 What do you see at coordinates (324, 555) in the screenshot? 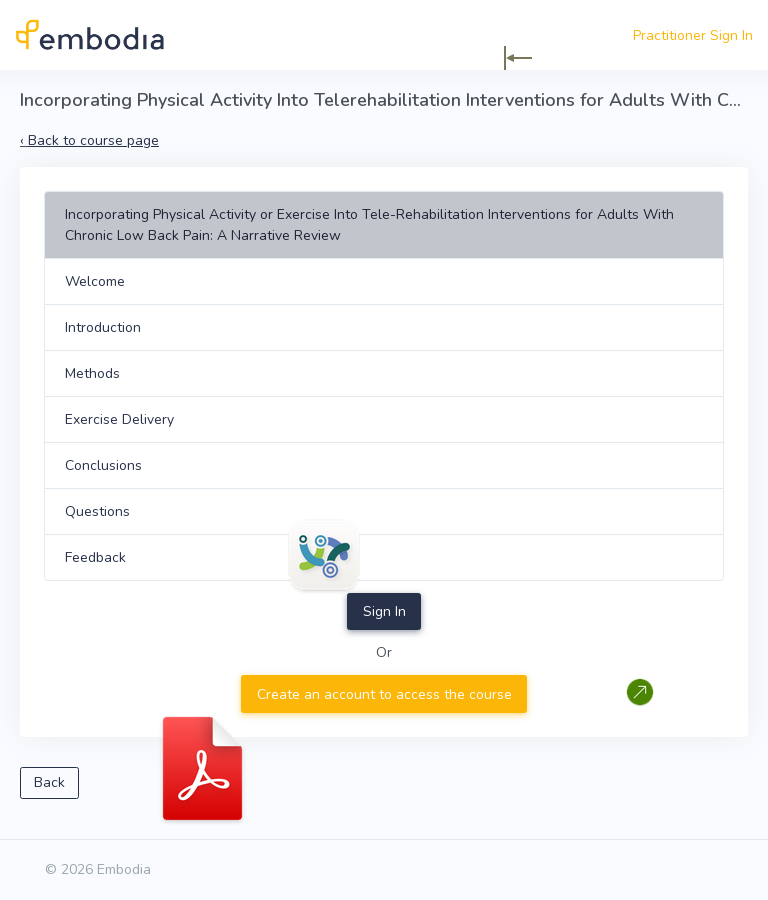
I see `open barrier app for keyboard and mouse sharing` at bounding box center [324, 555].